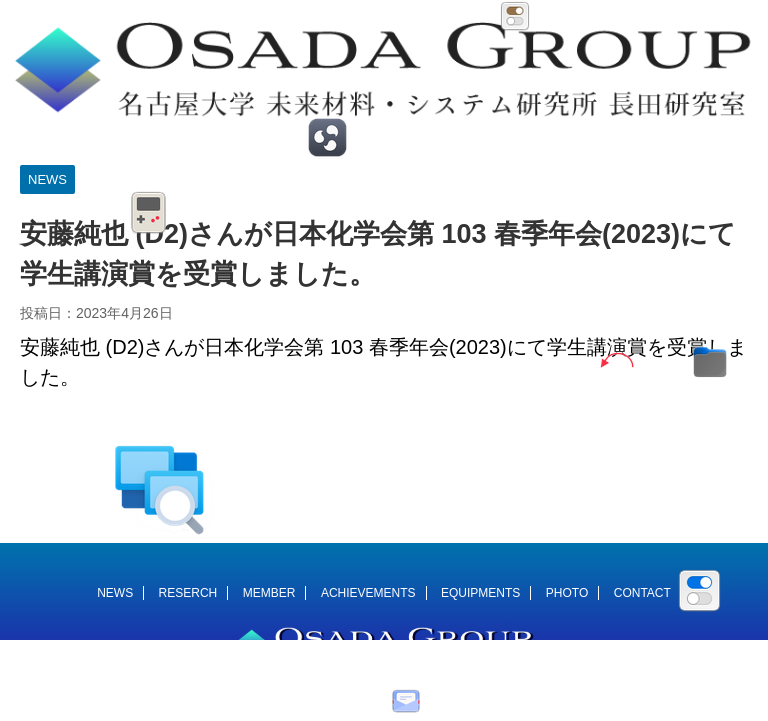 This screenshot has height=721, width=768. Describe the element at coordinates (699, 590) in the screenshot. I see `open system tweaks or settings customization` at that location.